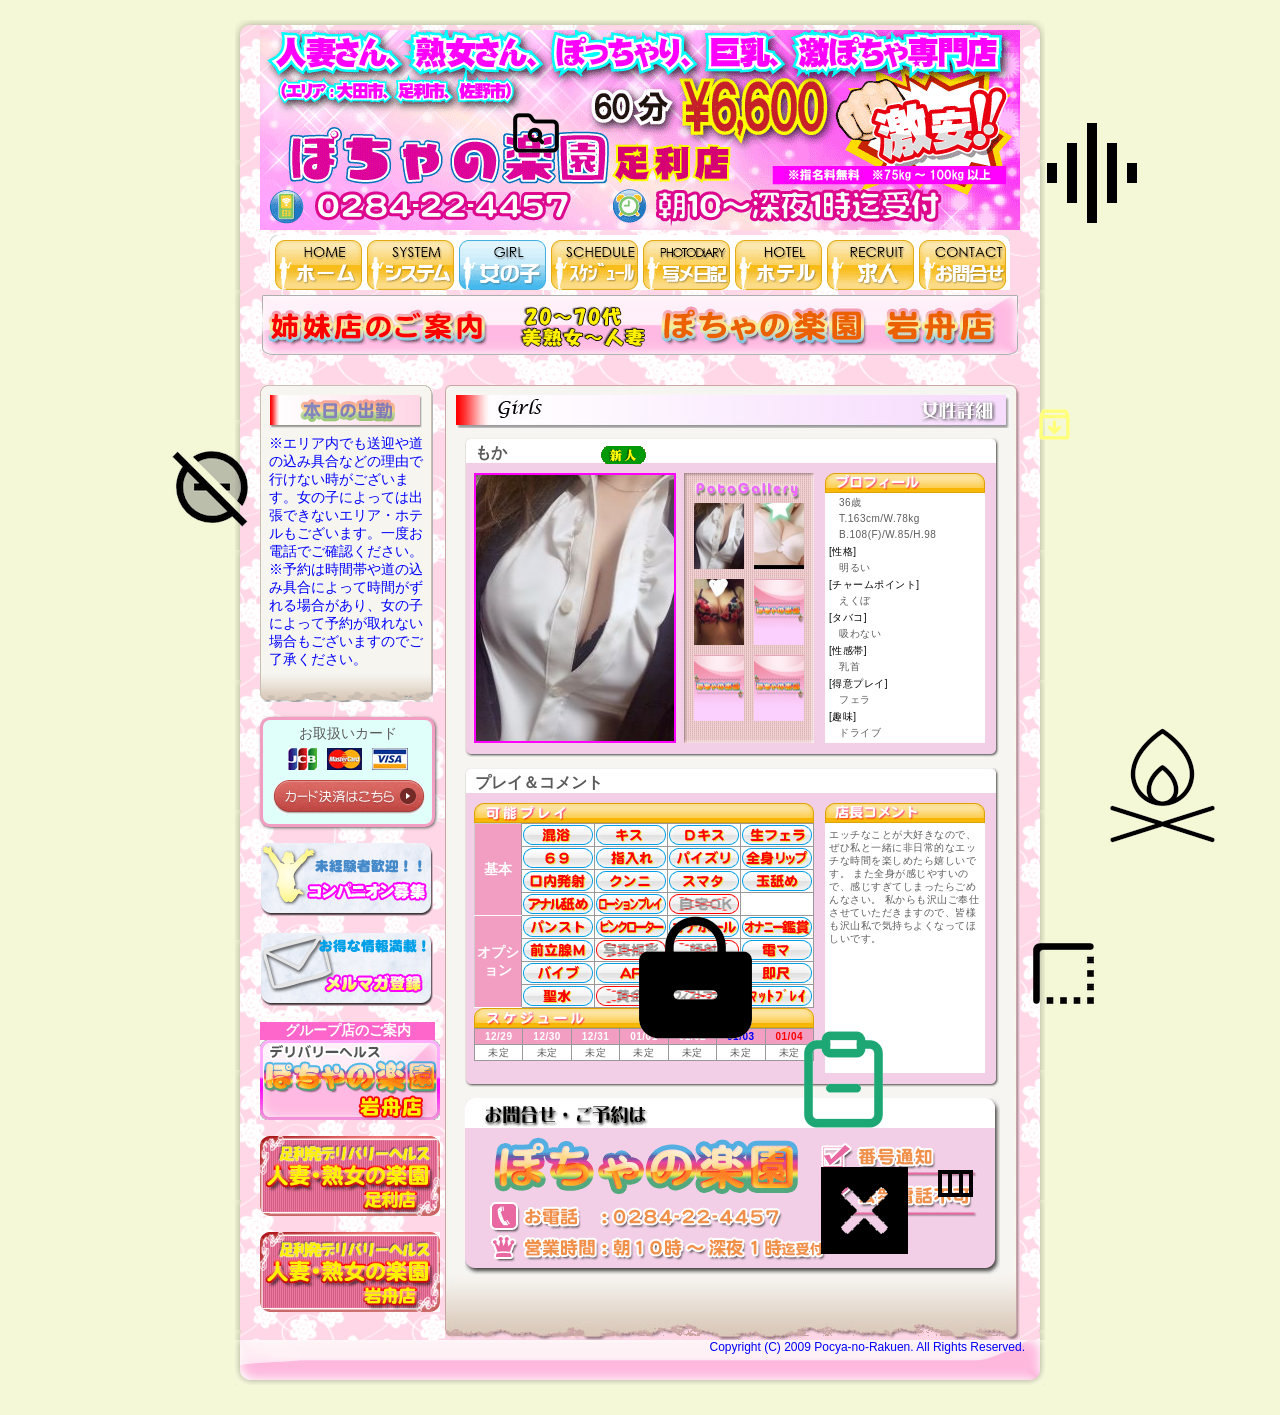  What do you see at coordinates (1092, 173) in the screenshot?
I see `access audio equalizer settings` at bounding box center [1092, 173].